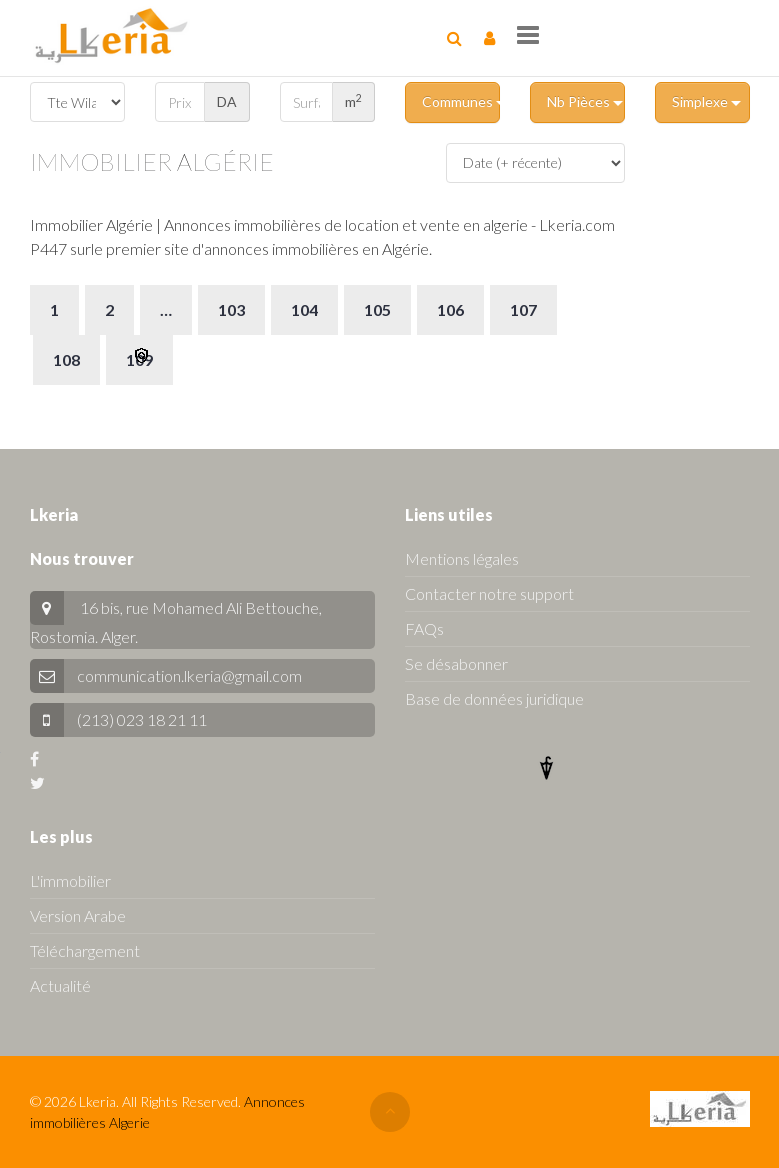  I want to click on view privacy policy or terms, so click(141, 355).